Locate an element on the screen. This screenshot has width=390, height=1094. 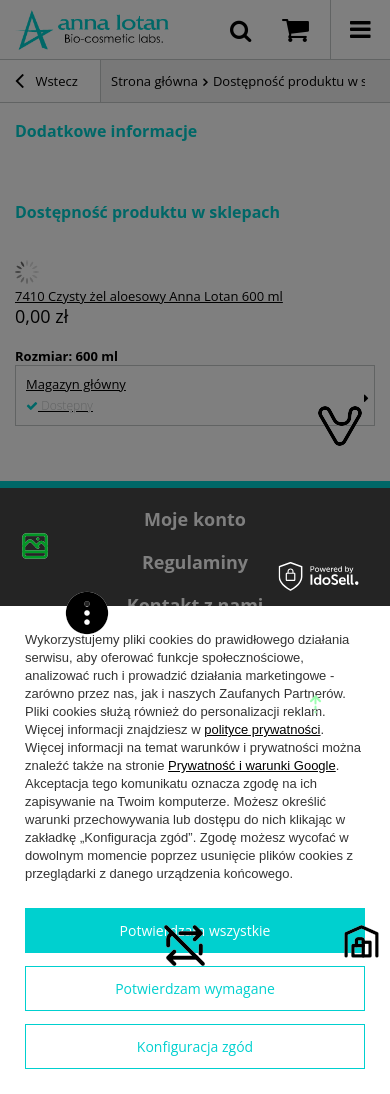
open more options menu is located at coordinates (87, 613).